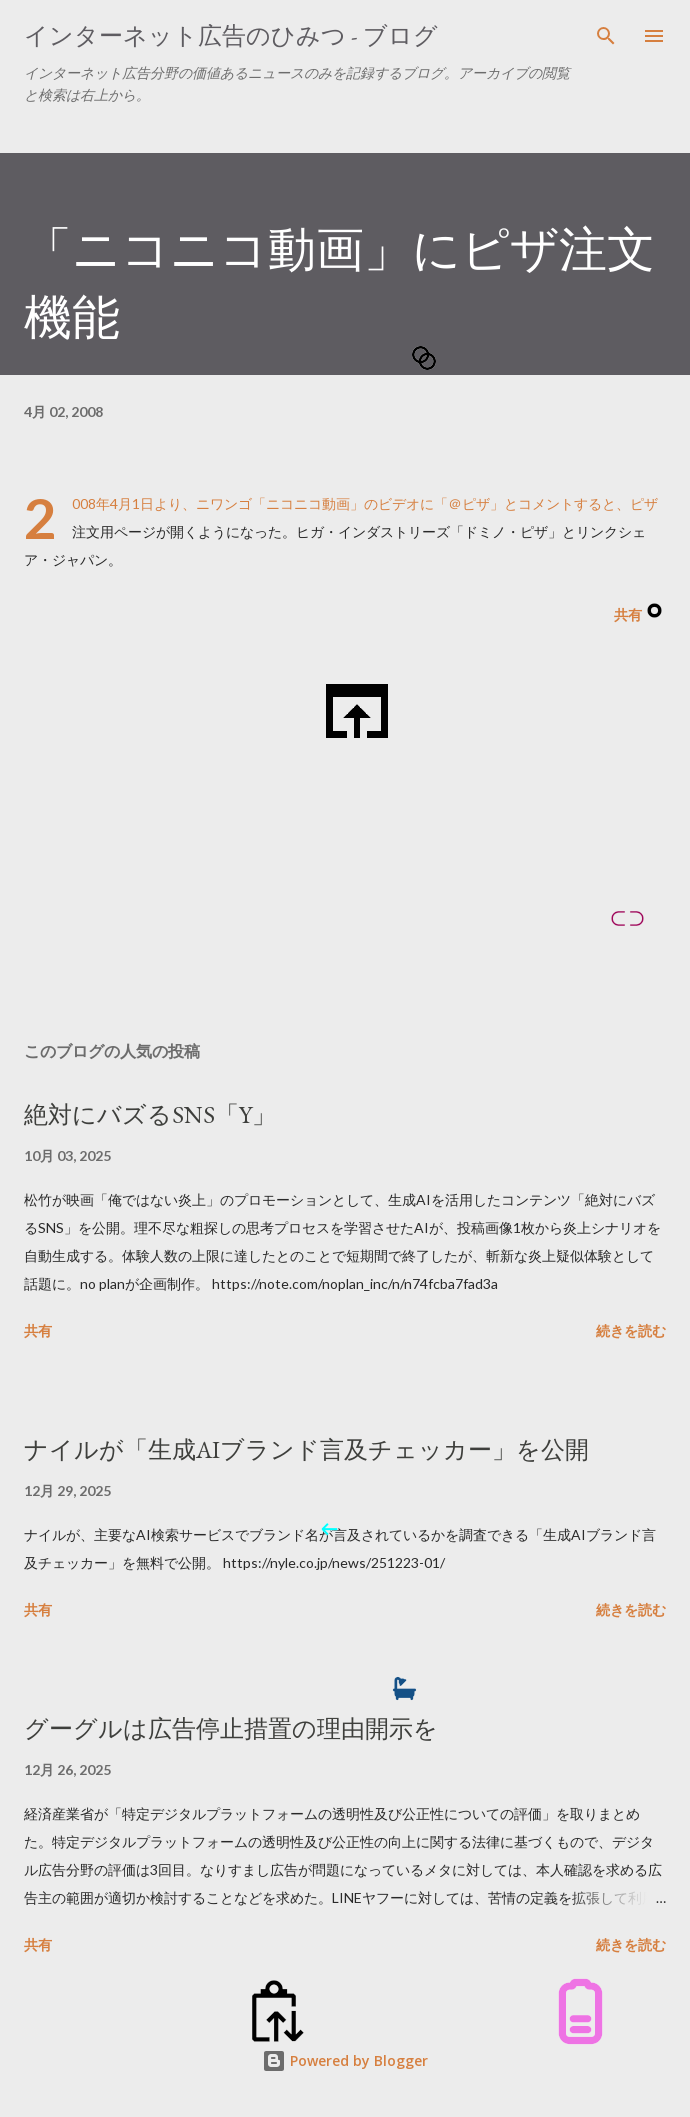  Describe the element at coordinates (404, 1688) in the screenshot. I see `view bathroom amenities` at that location.